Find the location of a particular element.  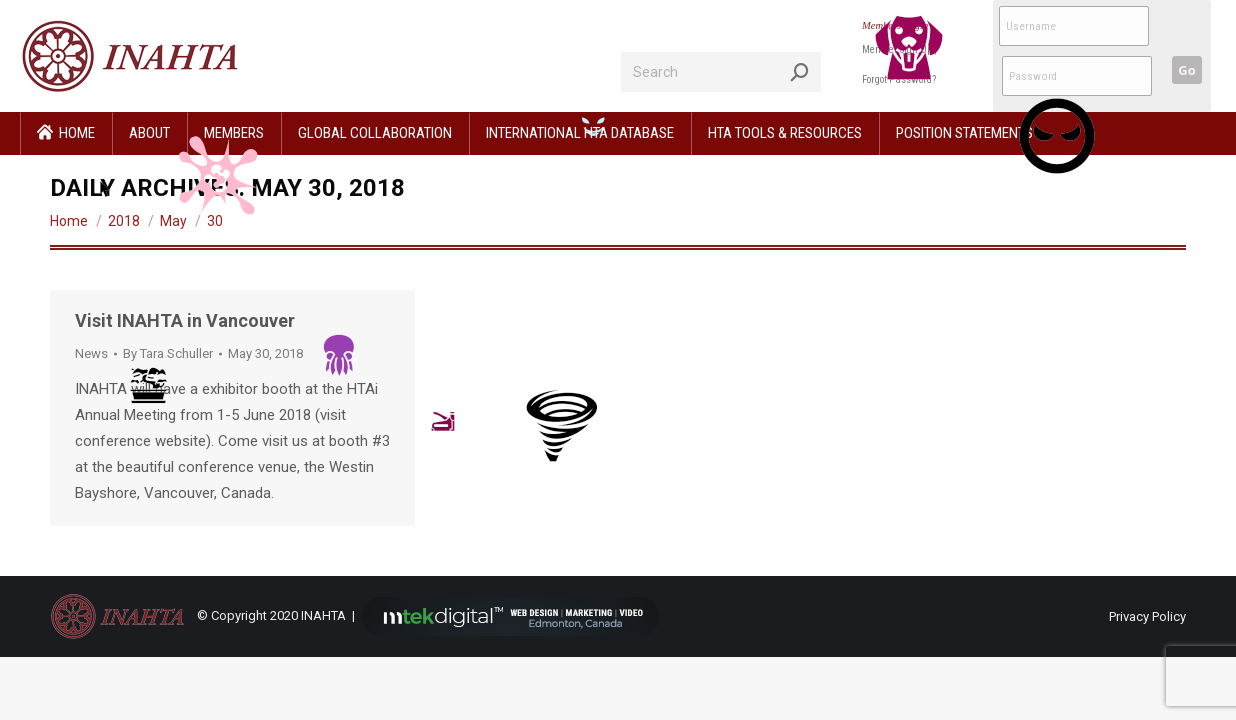

indicates overkill or excessive damage in gameplay is located at coordinates (1057, 136).